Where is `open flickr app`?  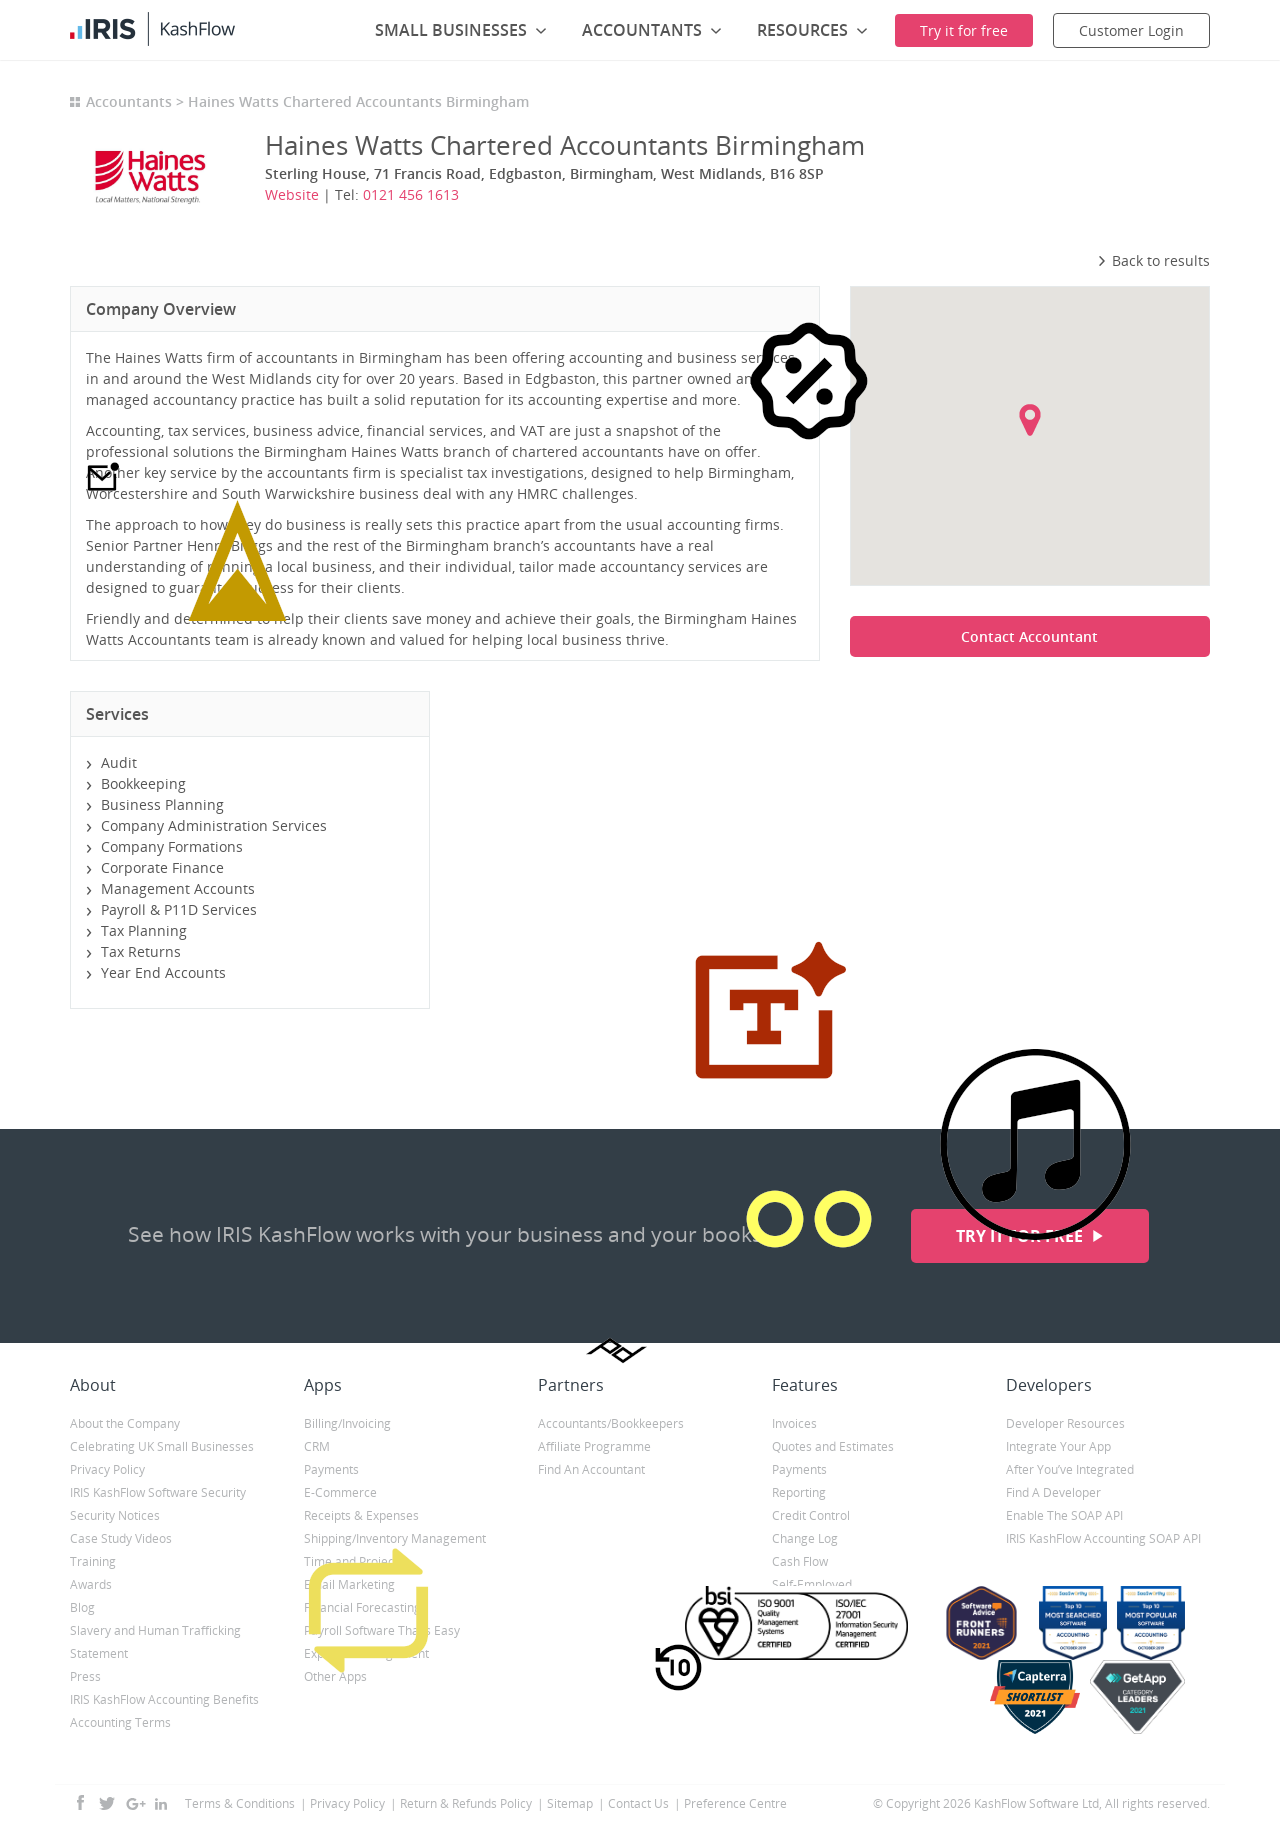
open flickr app is located at coordinates (809, 1219).